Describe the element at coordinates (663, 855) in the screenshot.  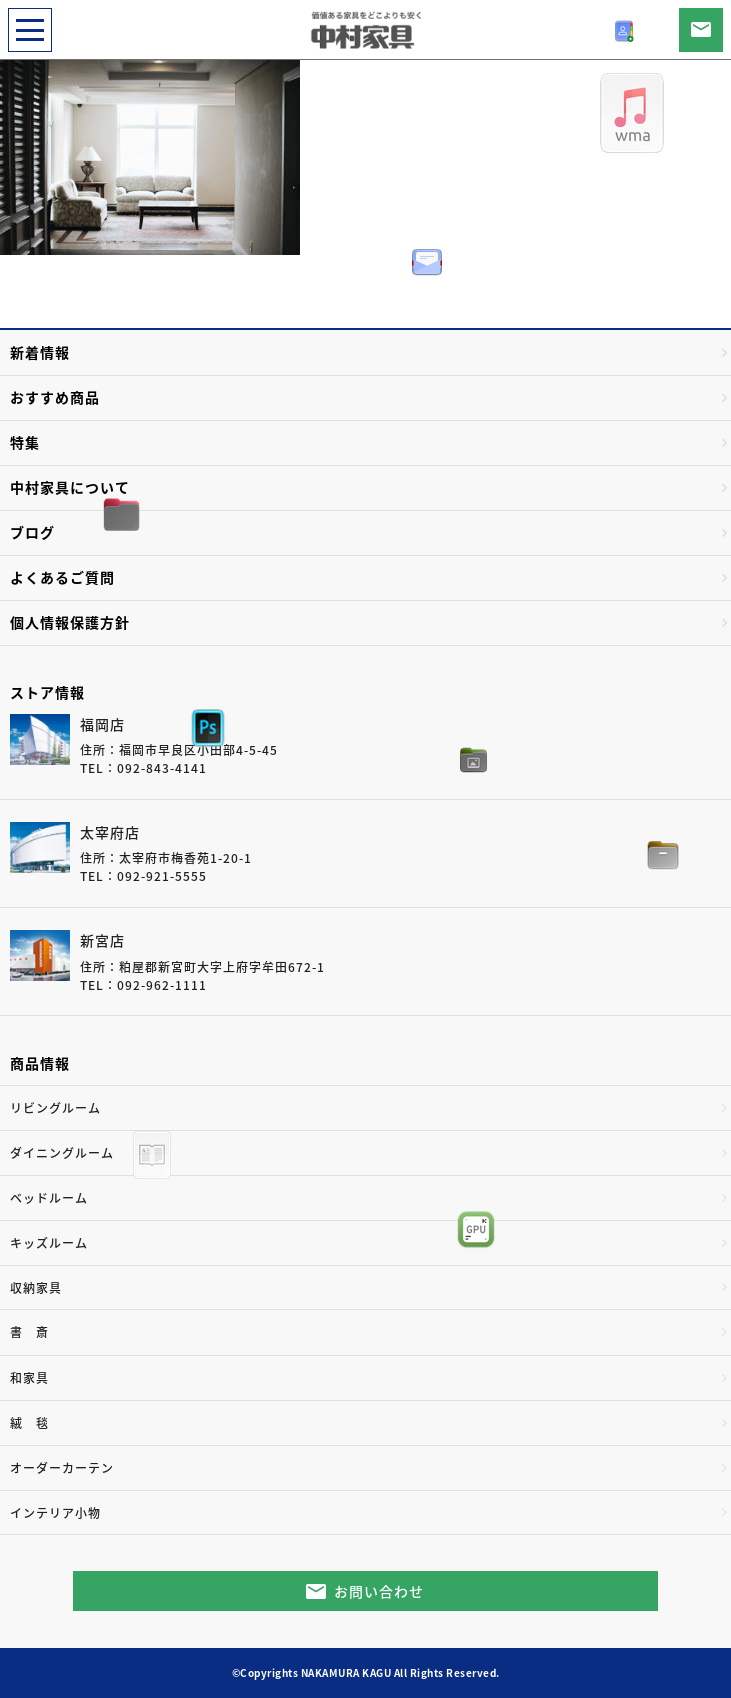
I see `open the file manager application` at that location.